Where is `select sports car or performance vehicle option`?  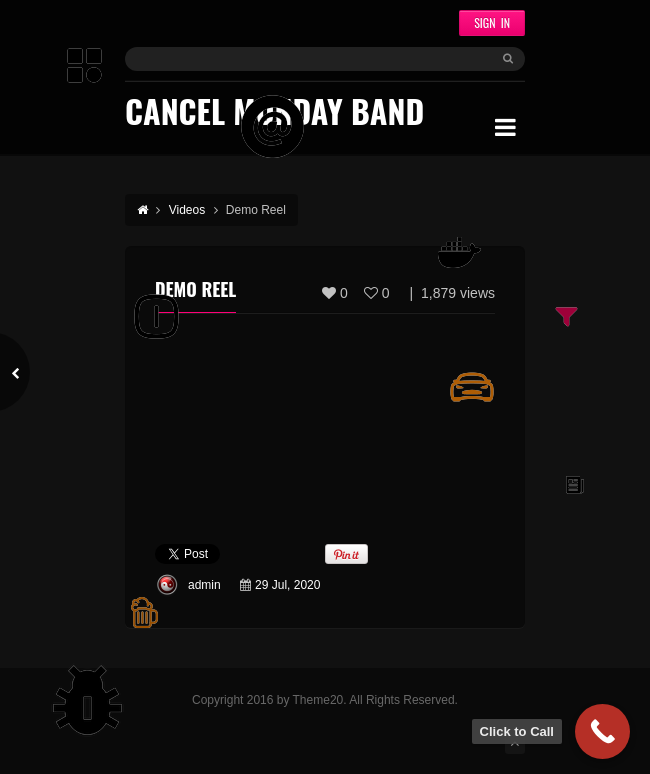 select sports car or performance vehicle option is located at coordinates (472, 387).